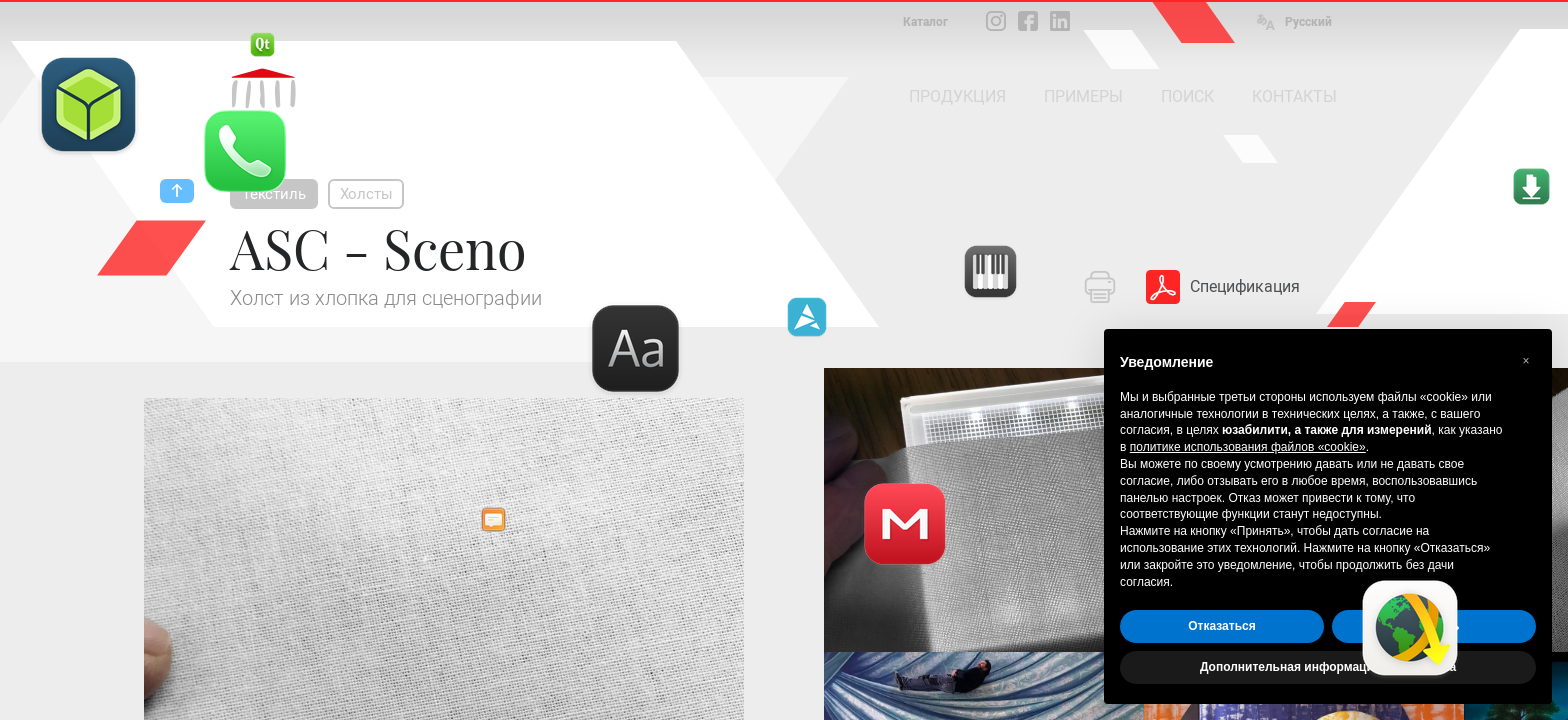 Image resolution: width=1568 pixels, height=720 pixels. I want to click on open the phone app to make a call, so click(245, 151).